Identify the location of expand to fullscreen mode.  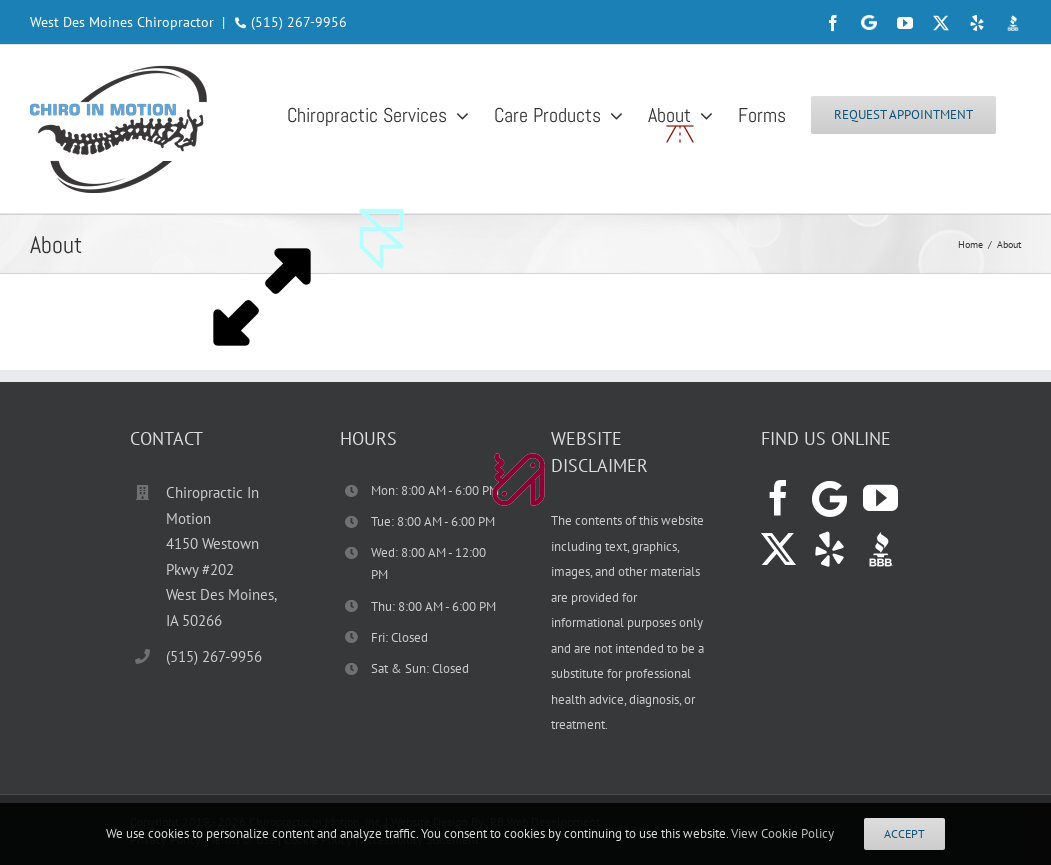
(262, 297).